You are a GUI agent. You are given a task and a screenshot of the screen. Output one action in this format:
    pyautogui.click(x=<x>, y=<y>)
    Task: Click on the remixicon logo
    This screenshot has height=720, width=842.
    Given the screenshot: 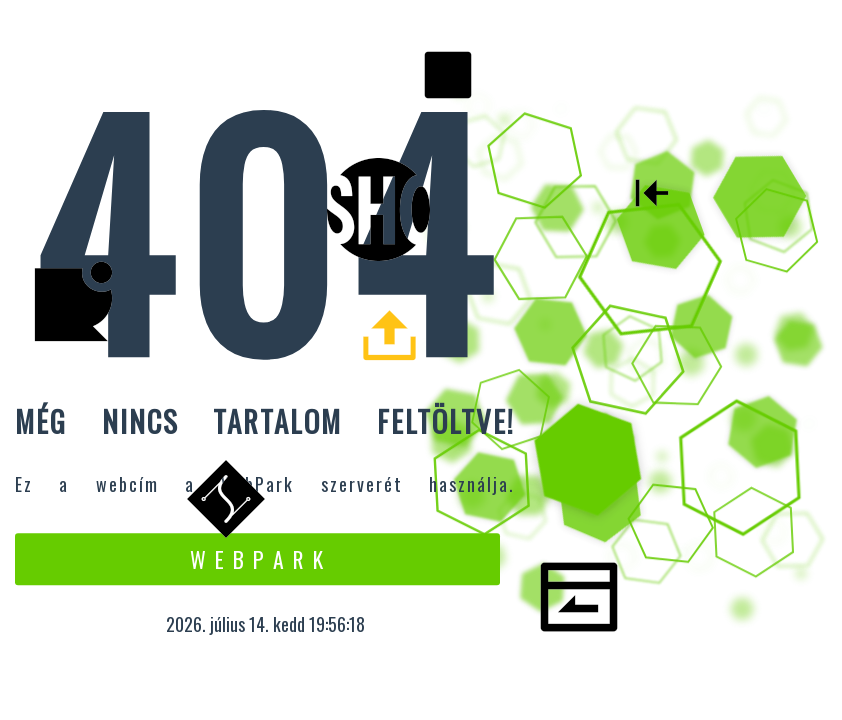 What is the action you would take?
    pyautogui.click(x=73, y=302)
    